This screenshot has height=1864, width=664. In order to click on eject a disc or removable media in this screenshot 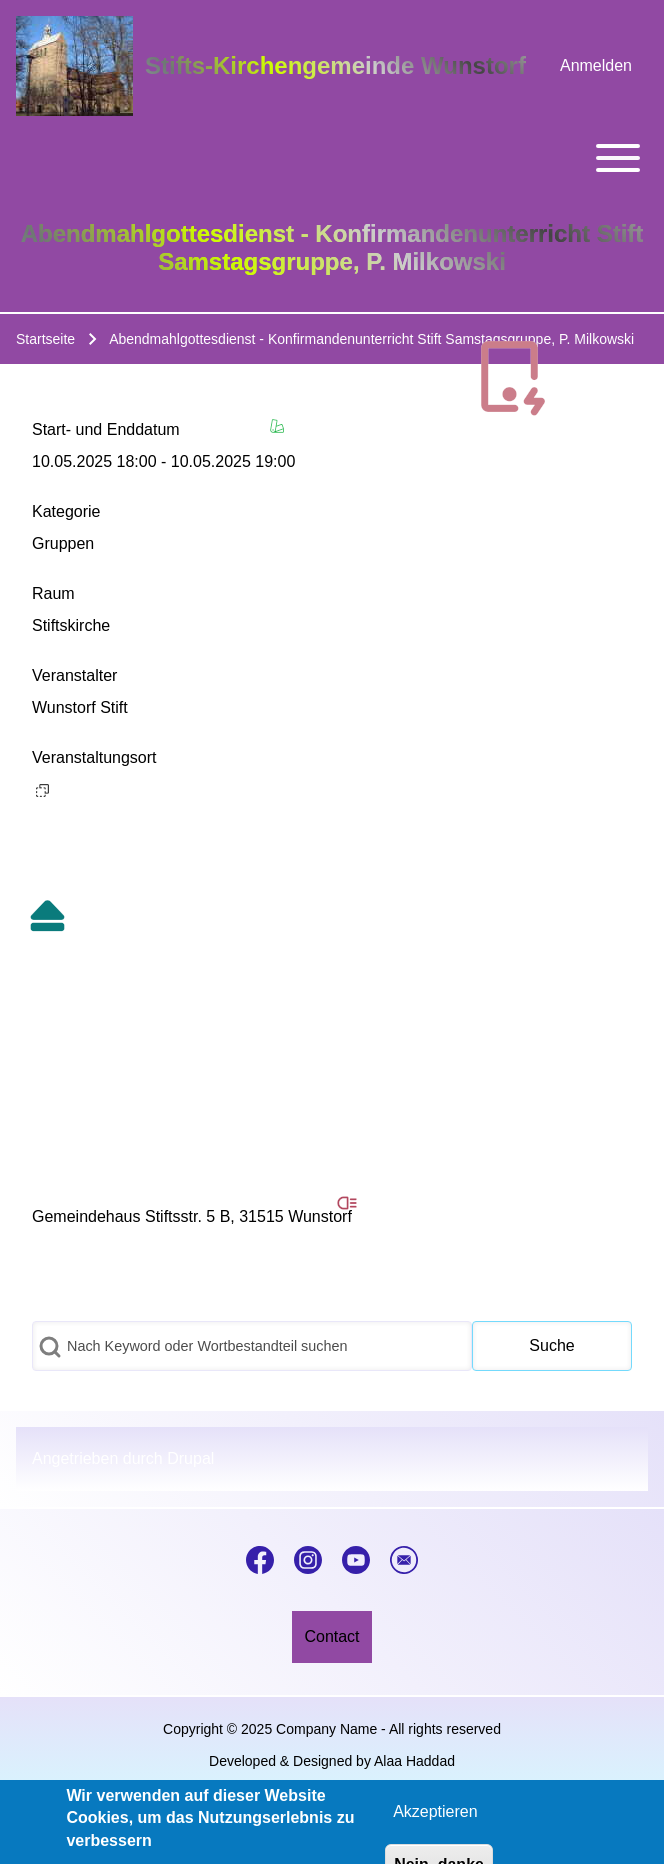, I will do `click(47, 918)`.